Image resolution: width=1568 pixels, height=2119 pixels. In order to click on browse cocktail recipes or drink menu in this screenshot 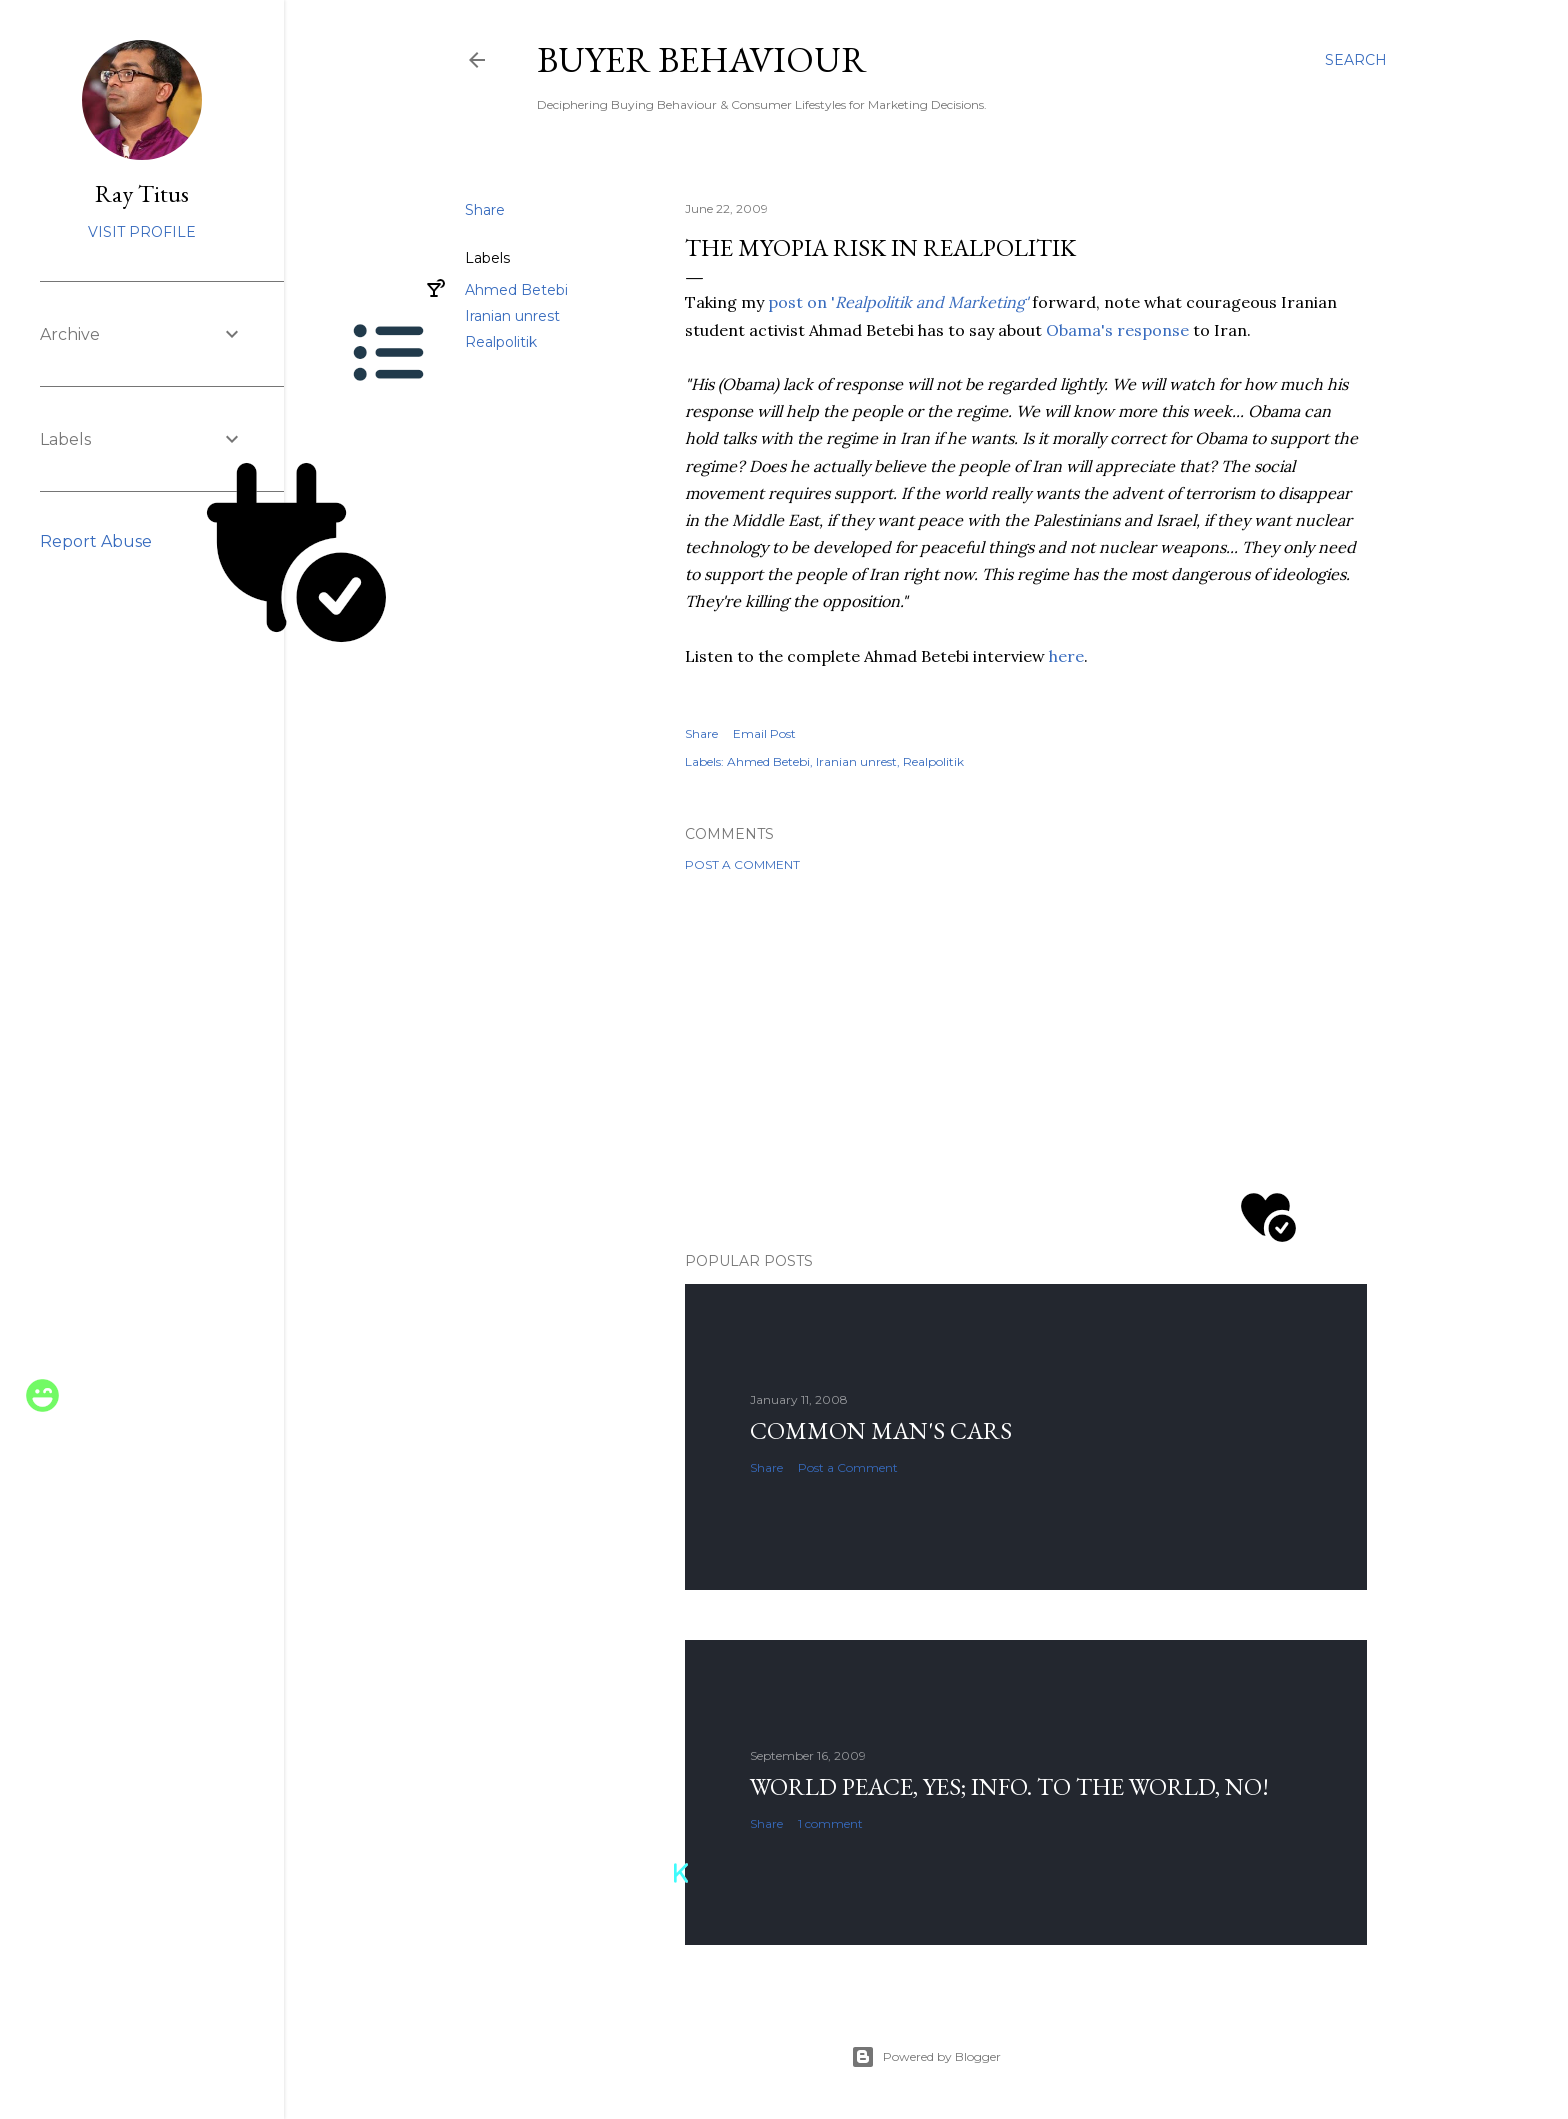, I will do `click(435, 289)`.